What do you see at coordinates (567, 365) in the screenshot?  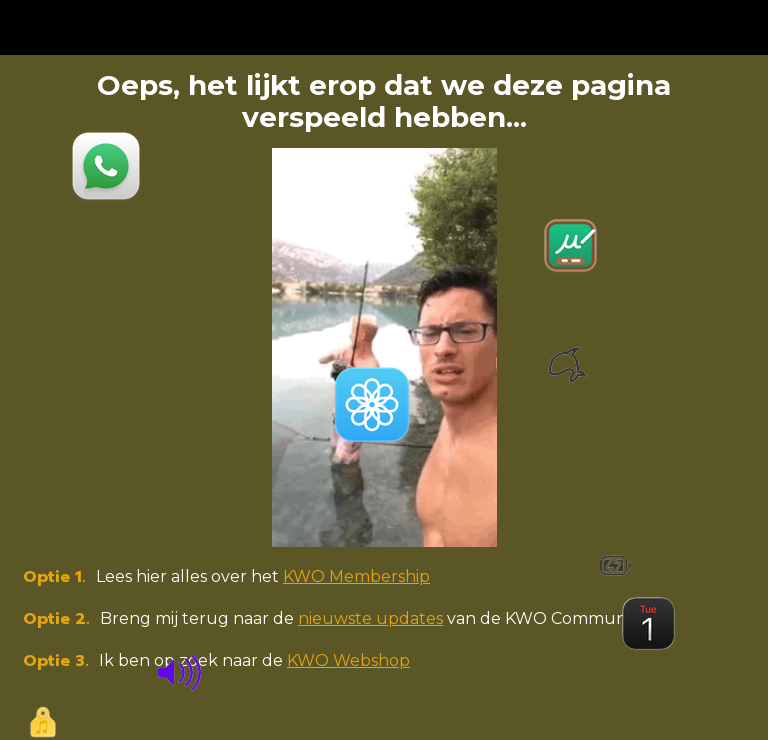 I see `launch orca screen reader application` at bounding box center [567, 365].